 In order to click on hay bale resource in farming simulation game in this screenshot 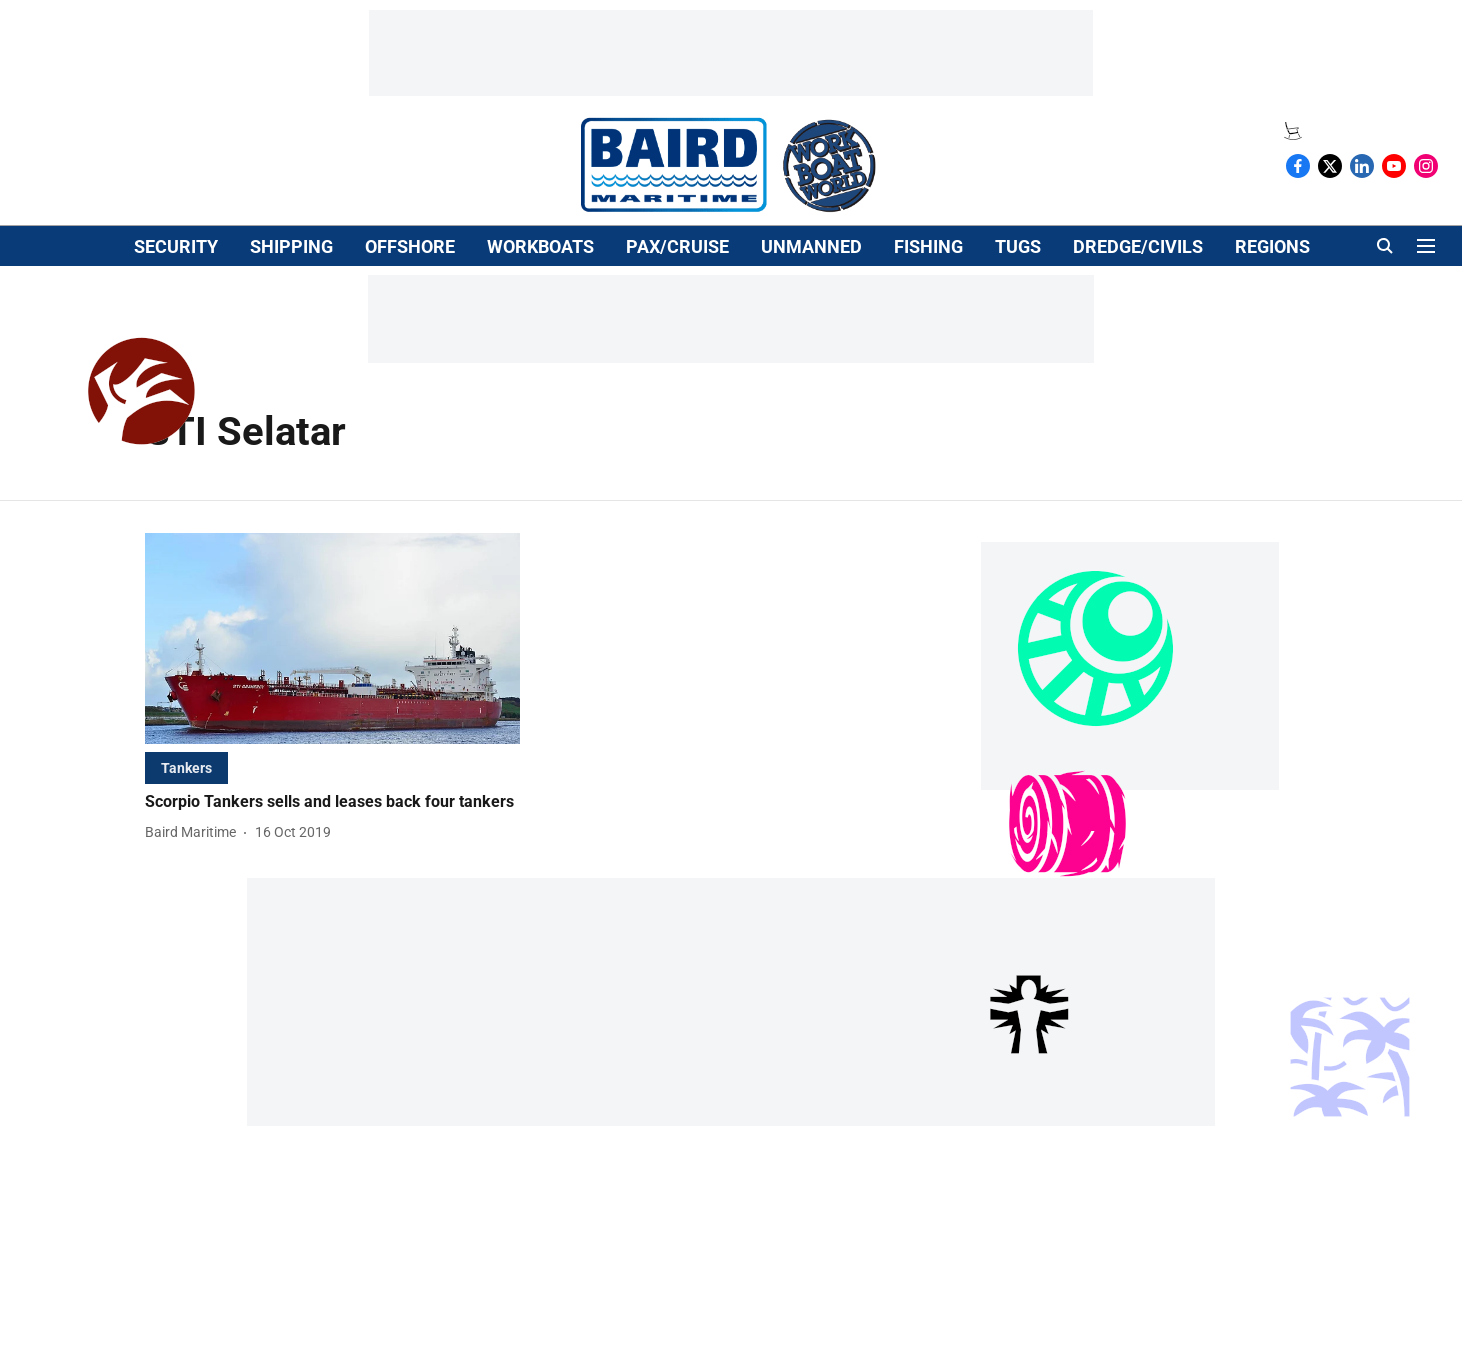, I will do `click(1067, 823)`.